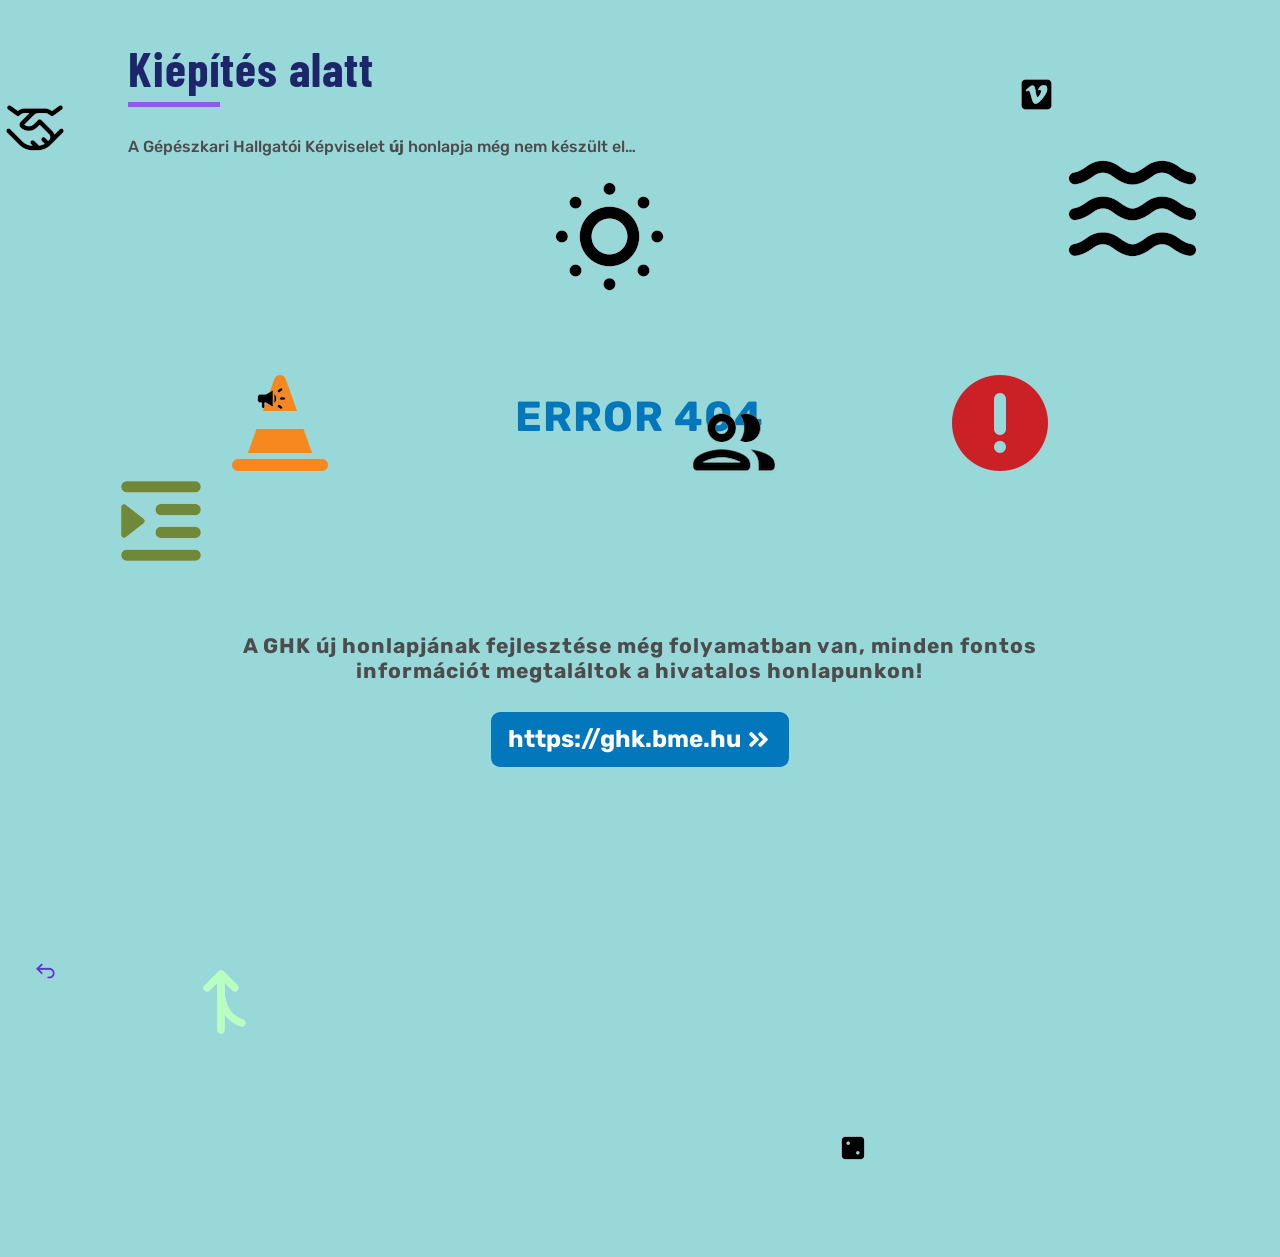 The image size is (1280, 1257). Describe the element at coordinates (271, 398) in the screenshot. I see `view announcements or notifications` at that location.